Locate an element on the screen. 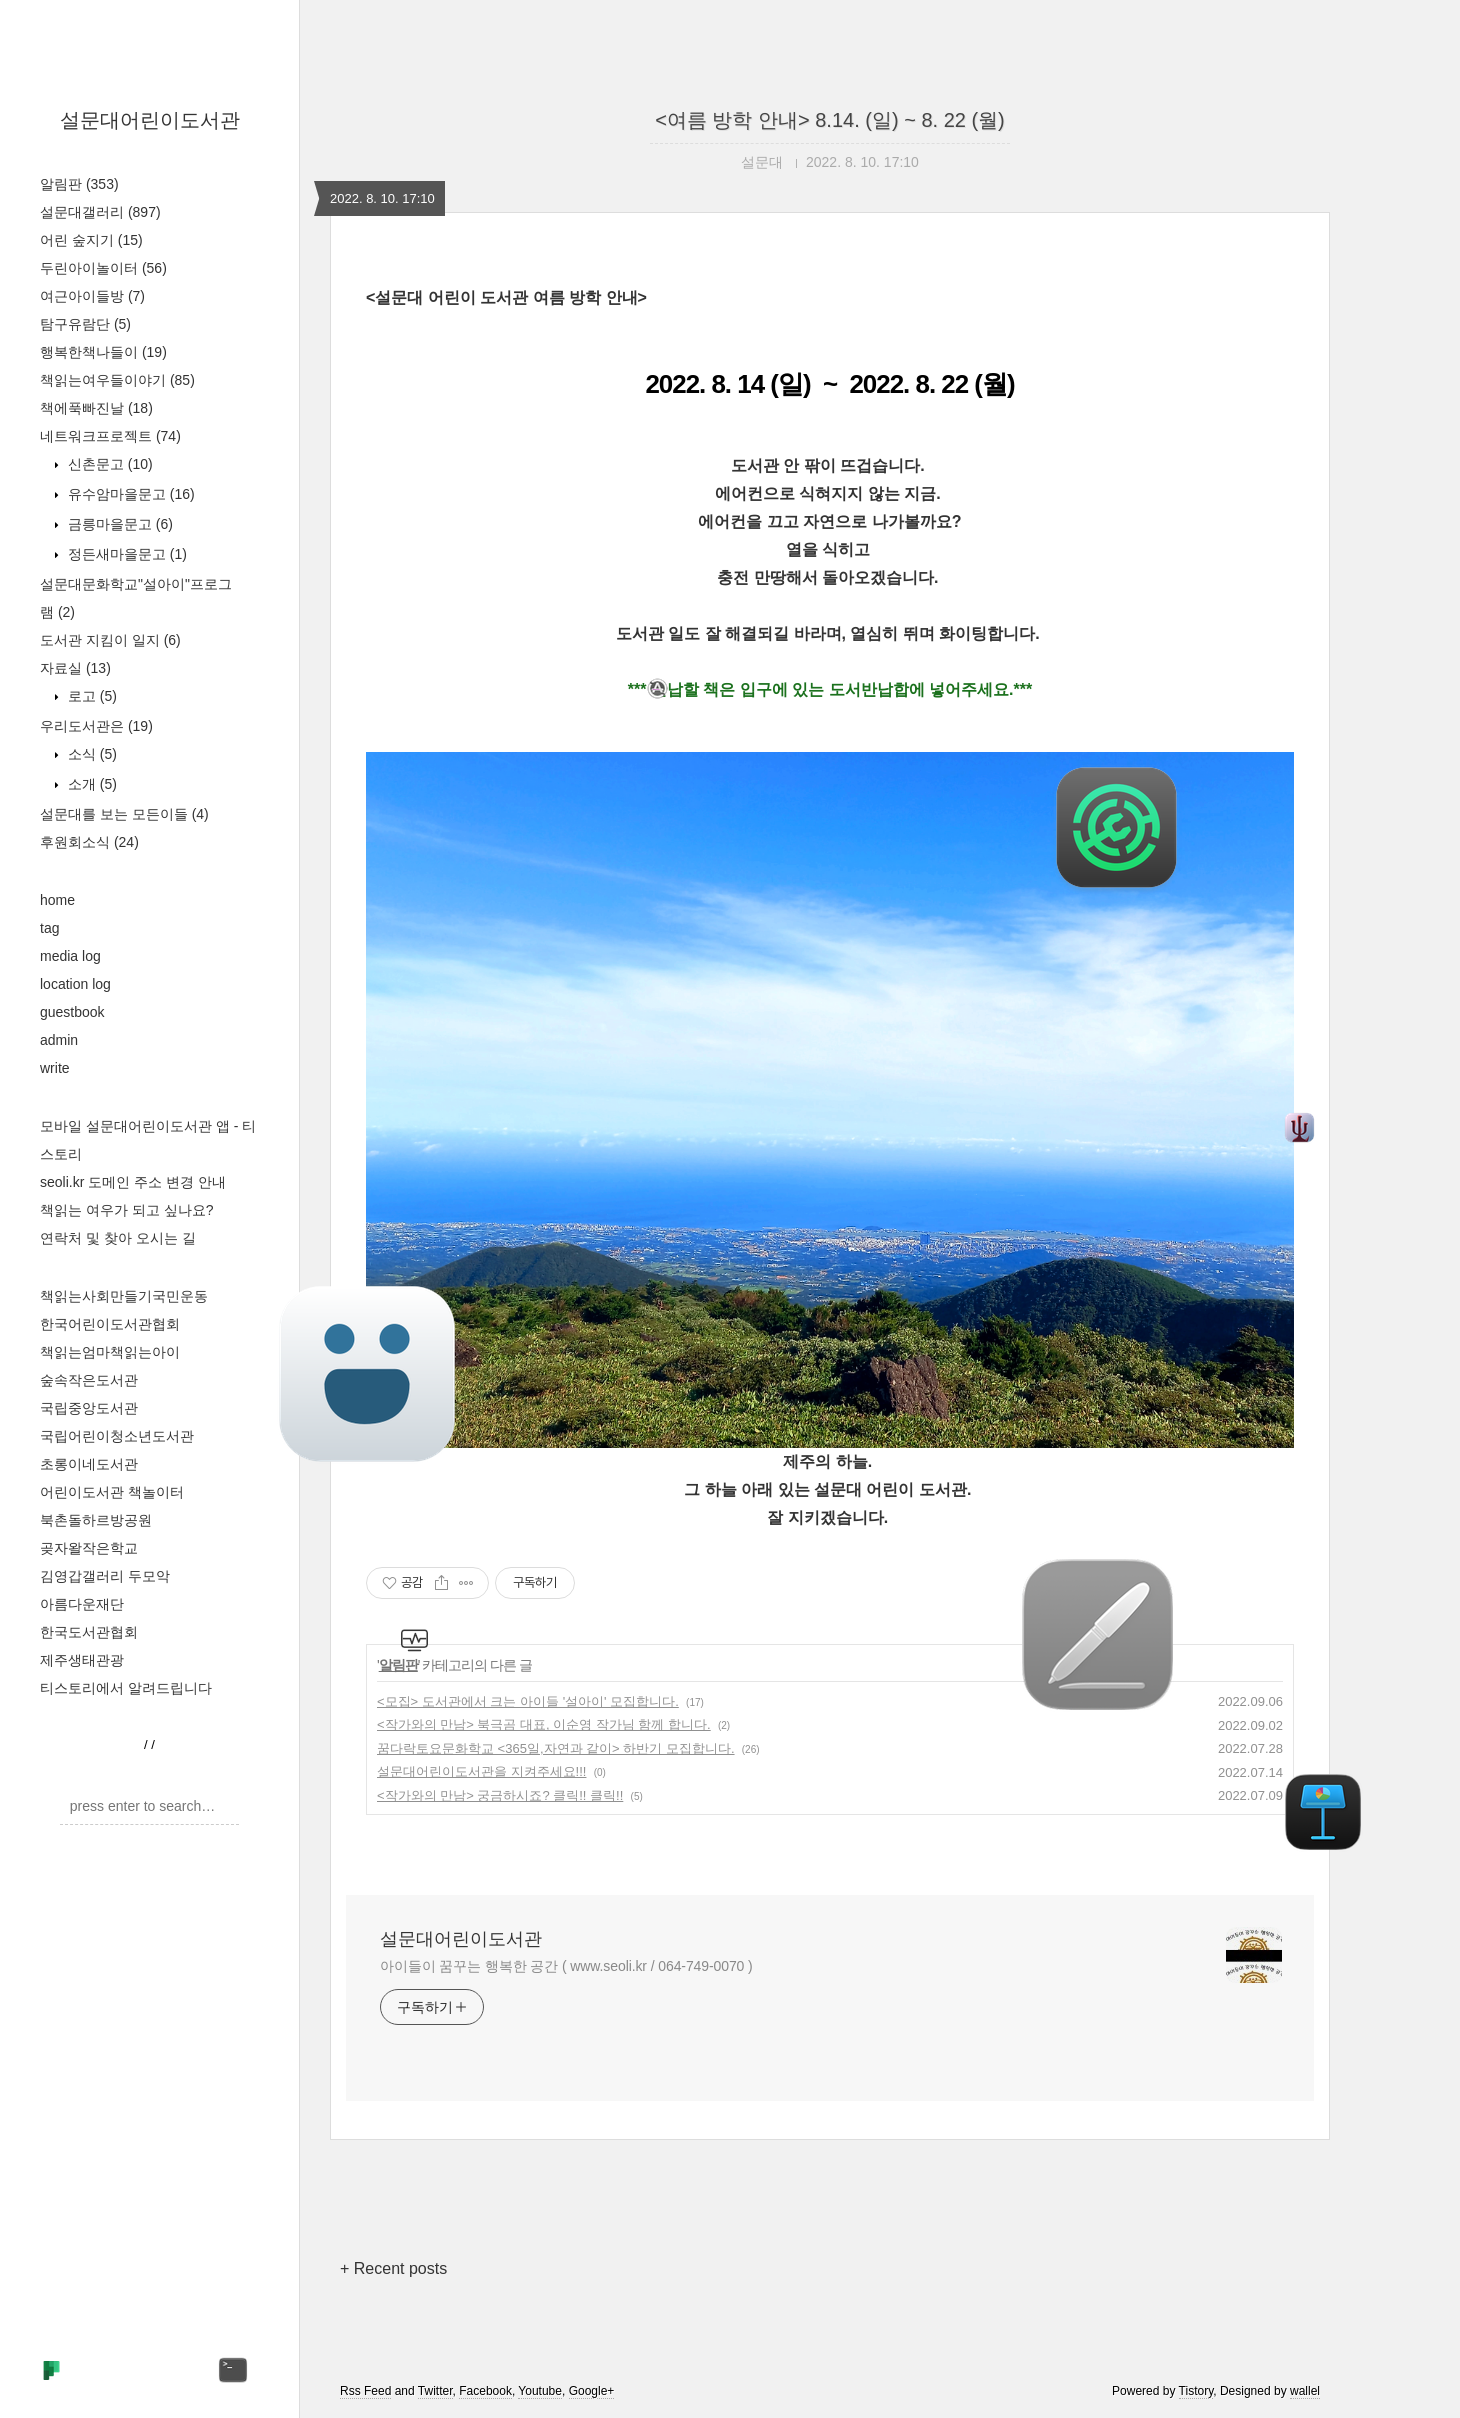  launch a boy and his blob game is located at coordinates (367, 1374).